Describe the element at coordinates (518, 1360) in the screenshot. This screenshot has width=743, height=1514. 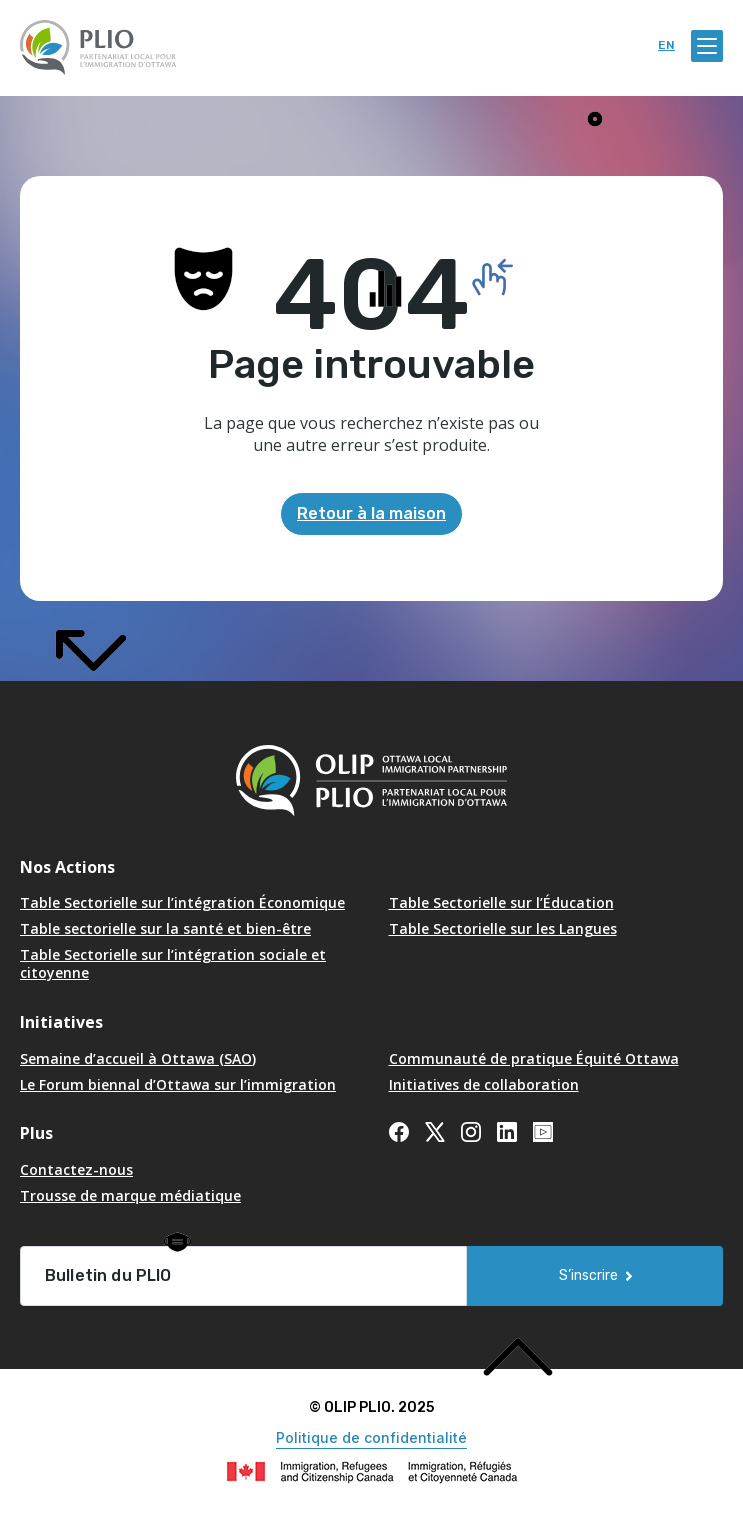
I see `collapse an expanded section` at that location.